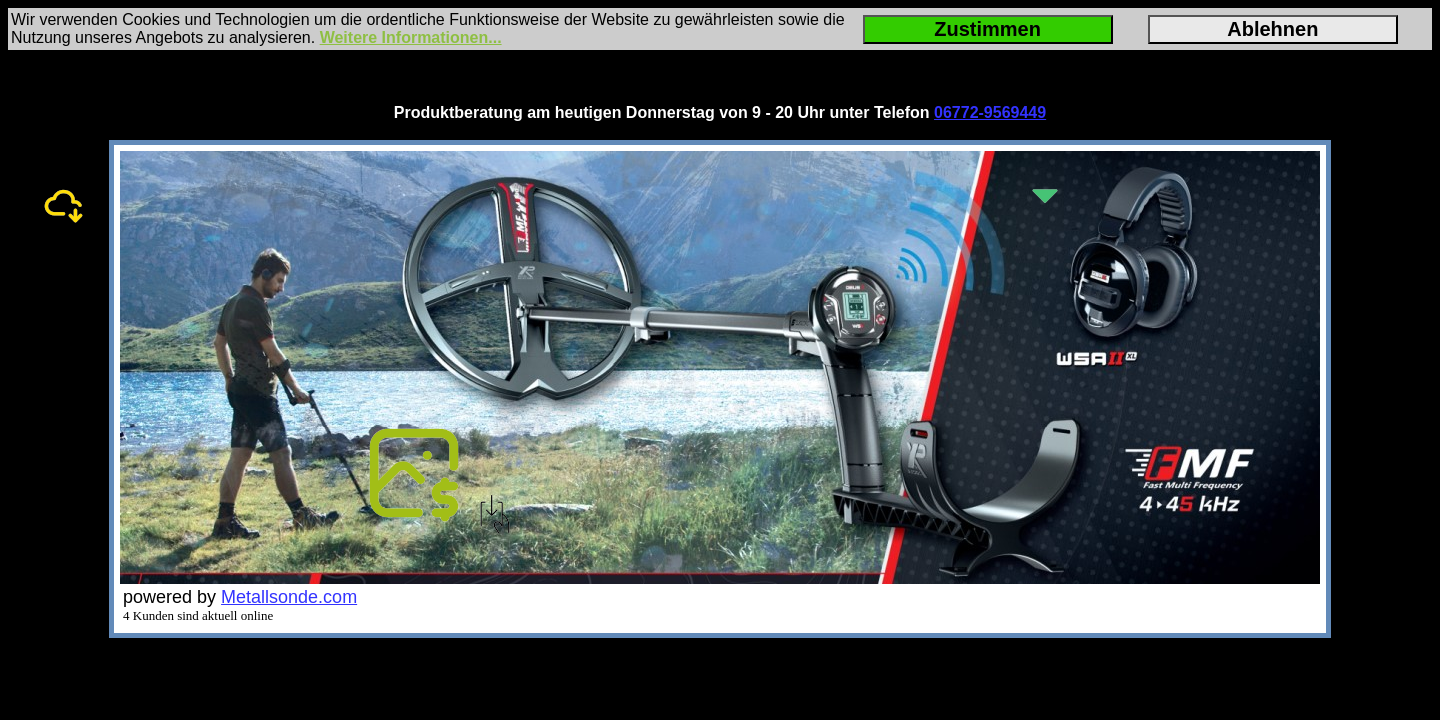 This screenshot has height=720, width=1440. What do you see at coordinates (414, 473) in the screenshot?
I see `view paid or premium photos` at bounding box center [414, 473].